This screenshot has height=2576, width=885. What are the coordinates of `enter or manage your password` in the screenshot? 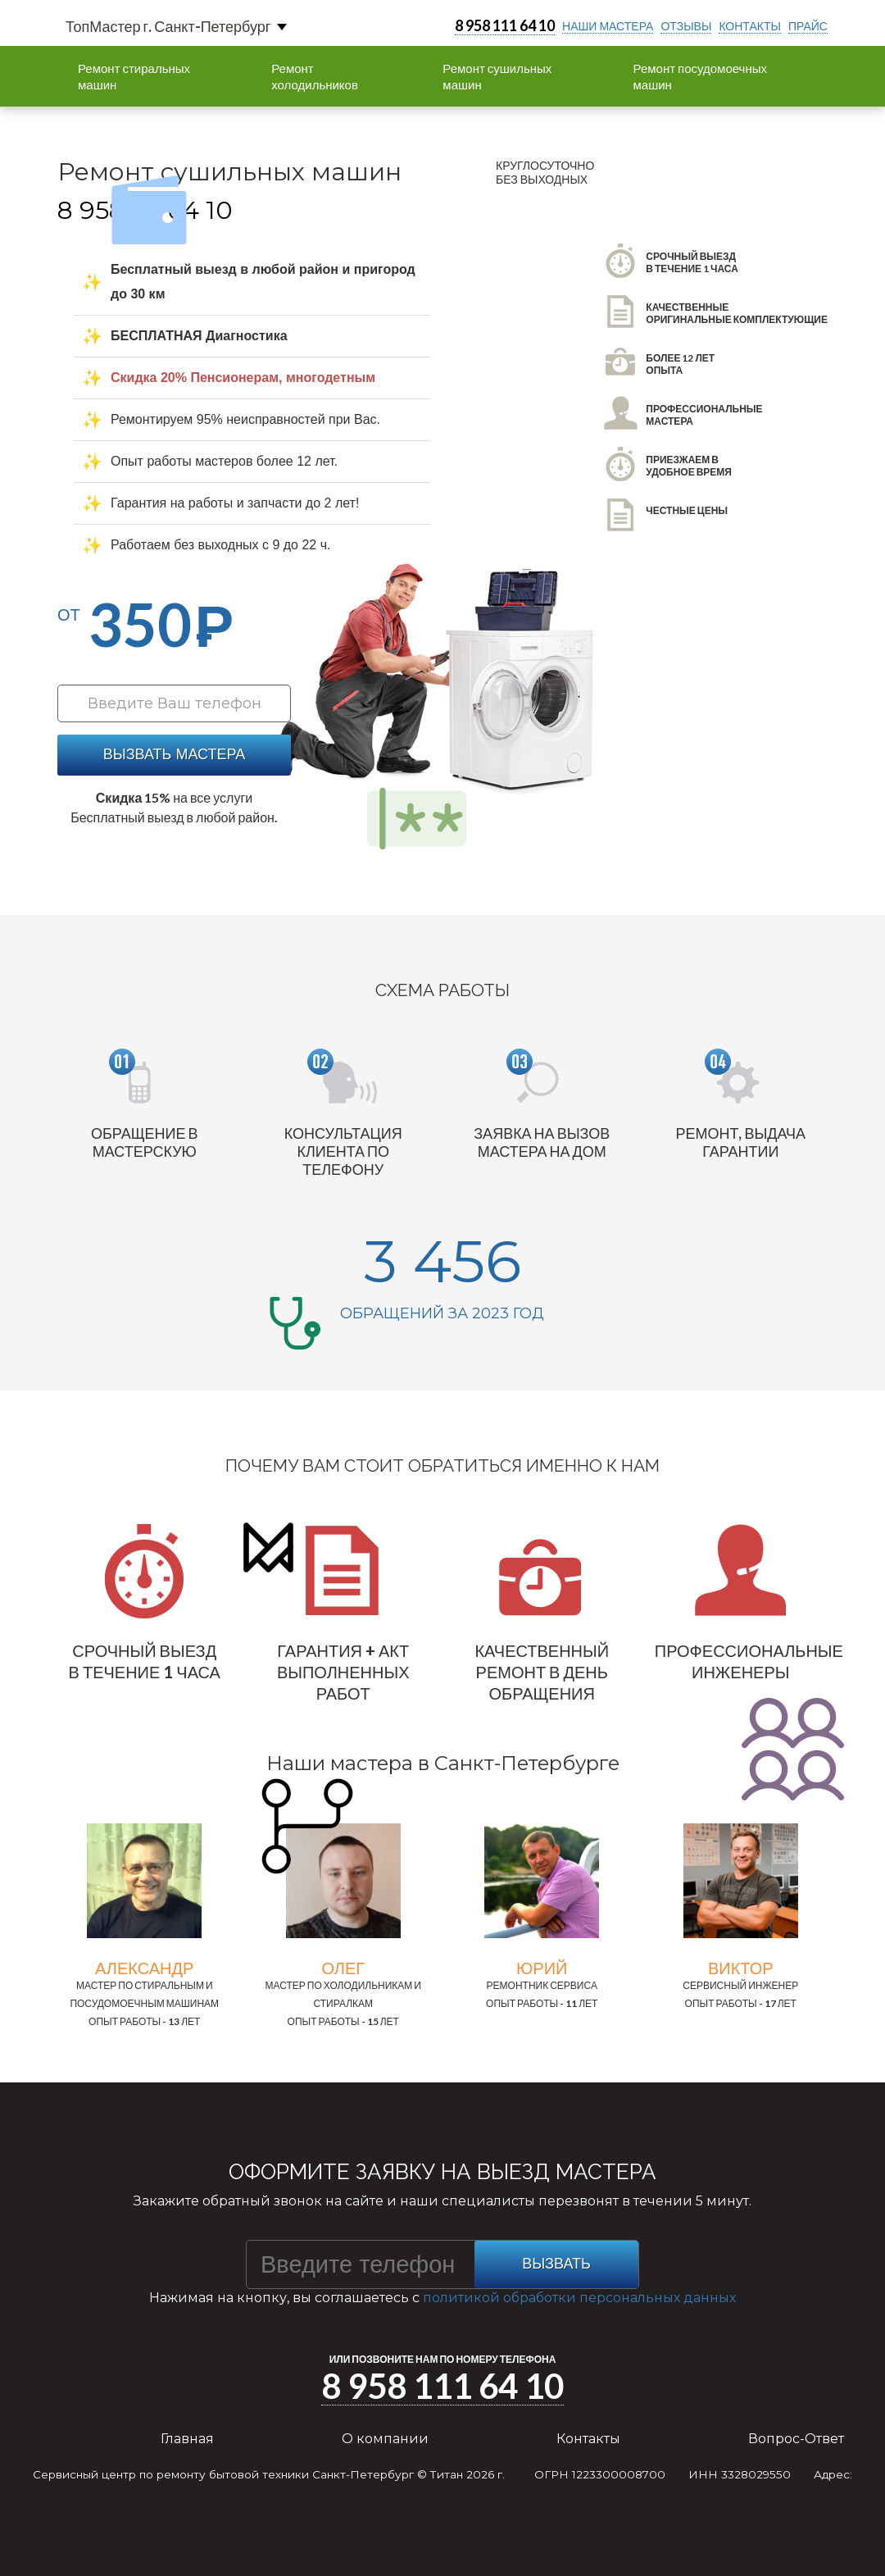 It's located at (416, 818).